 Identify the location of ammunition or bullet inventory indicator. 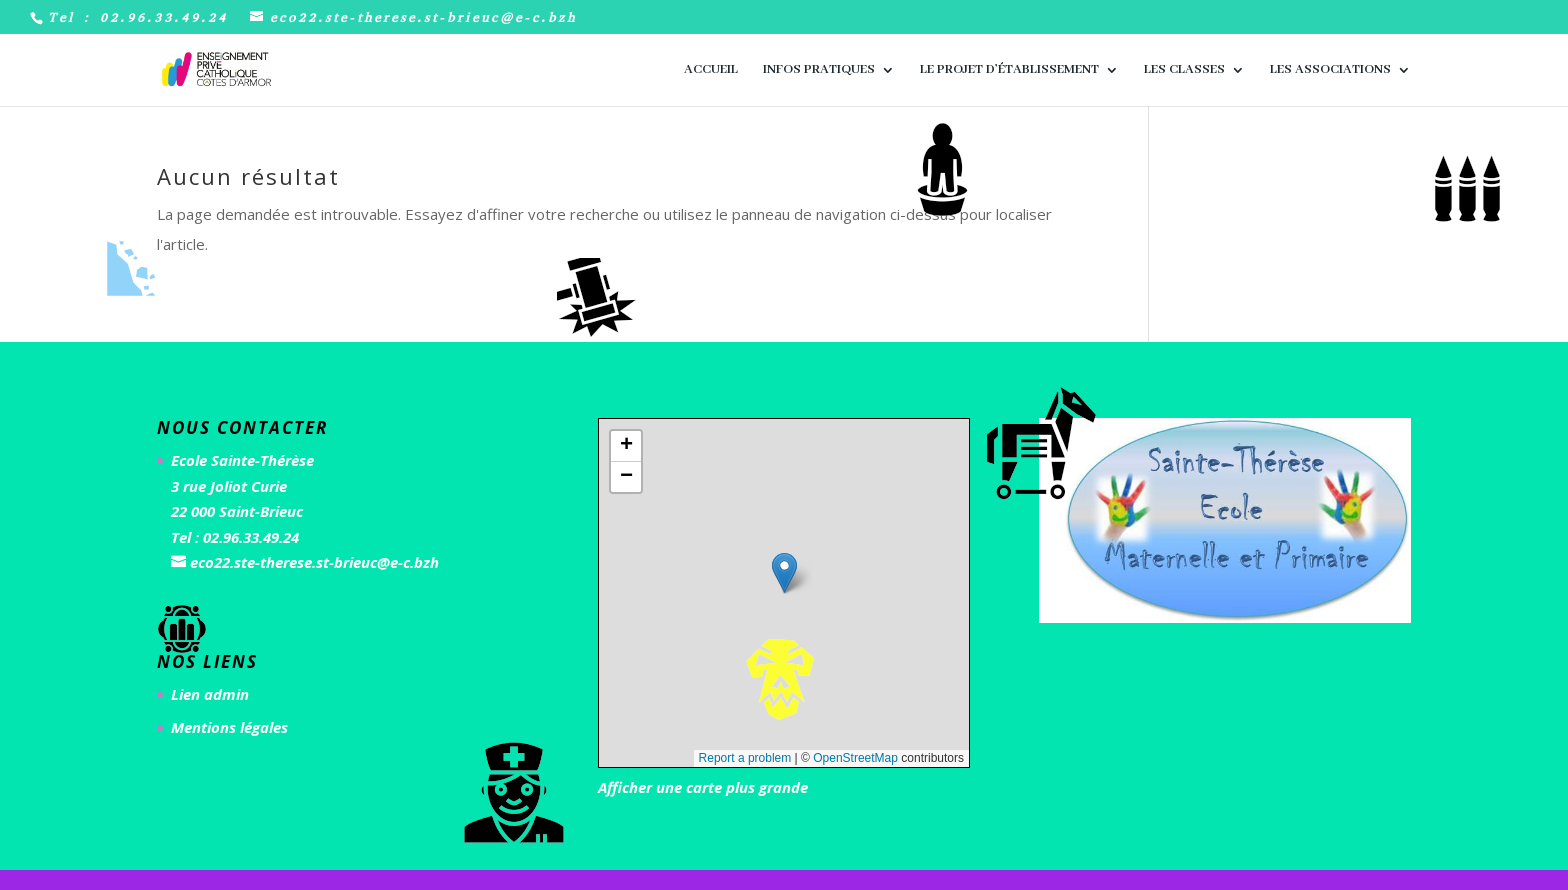
(1467, 188).